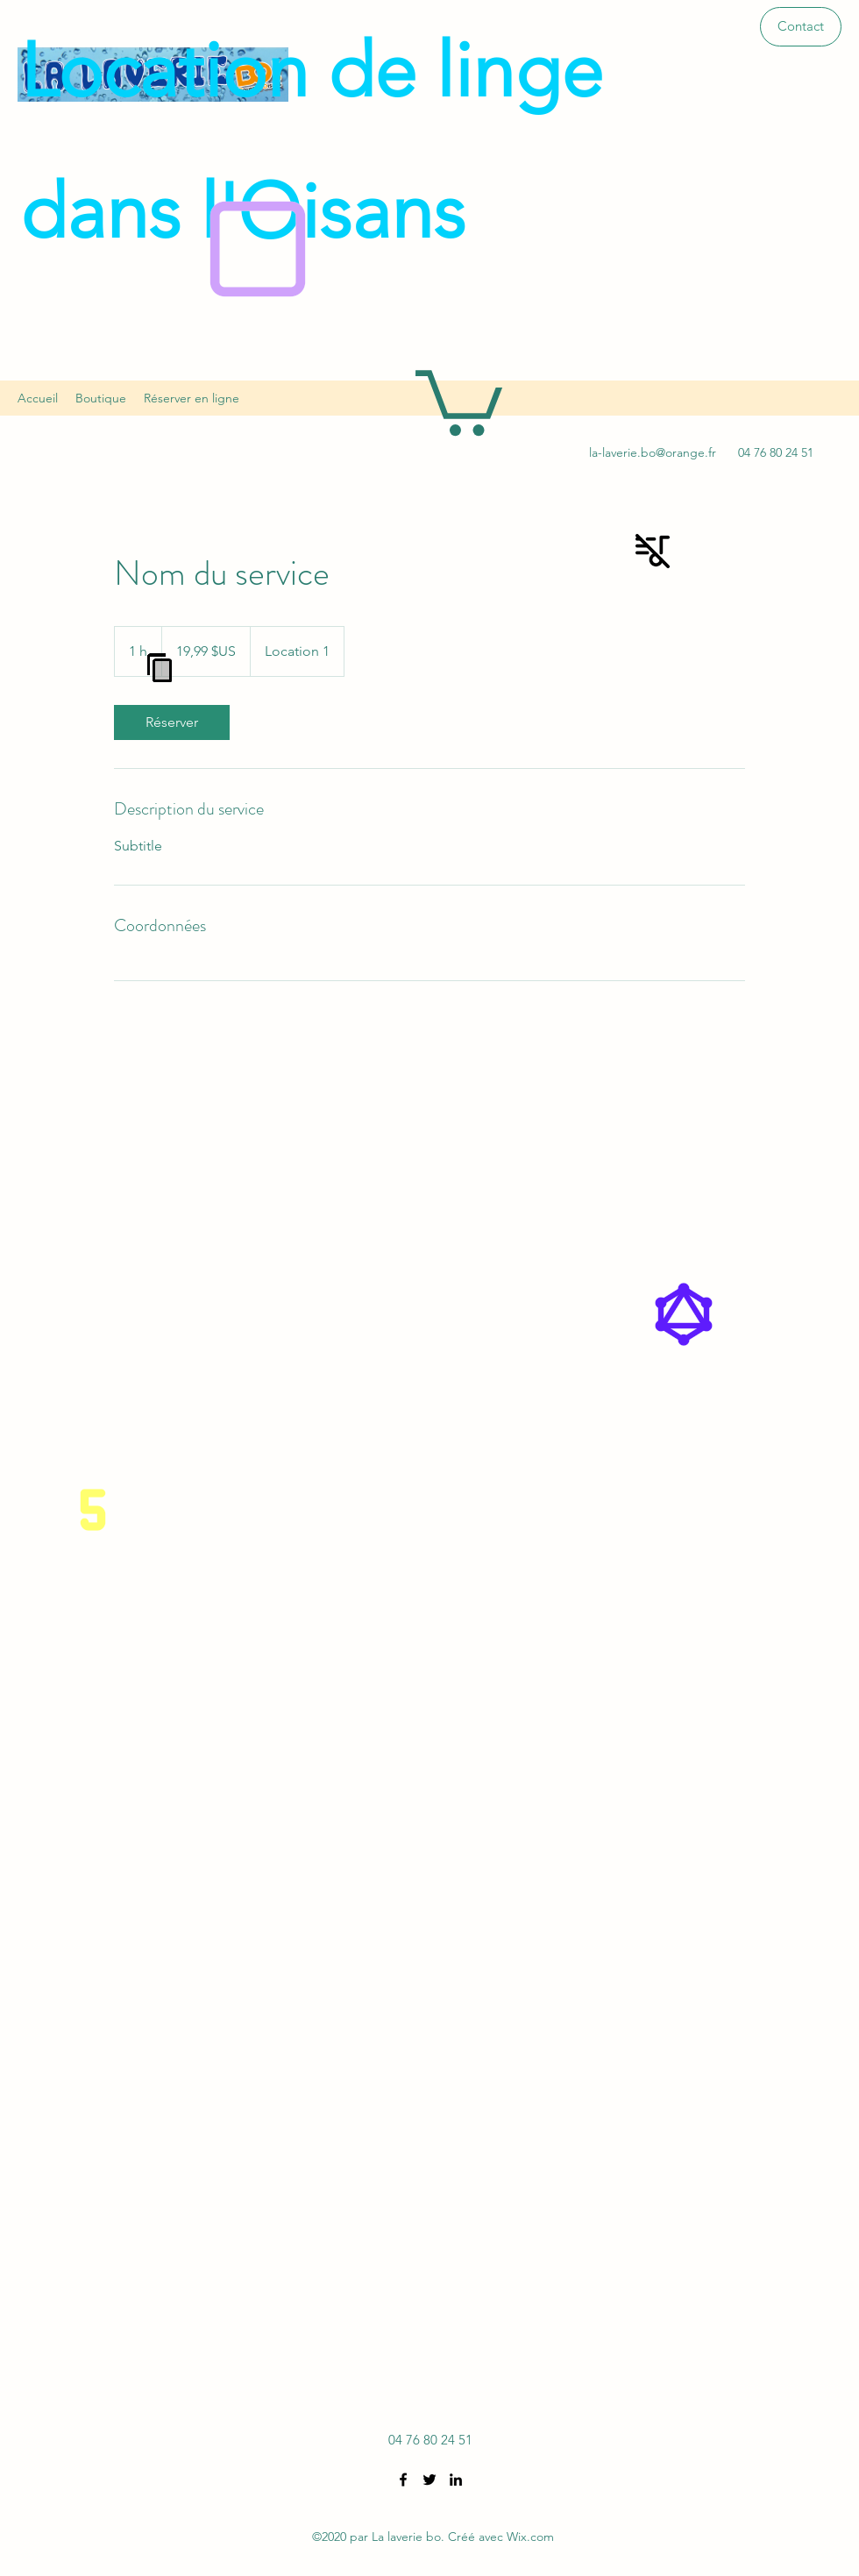  Describe the element at coordinates (258, 249) in the screenshot. I see `unchecked checkbox or selection state` at that location.